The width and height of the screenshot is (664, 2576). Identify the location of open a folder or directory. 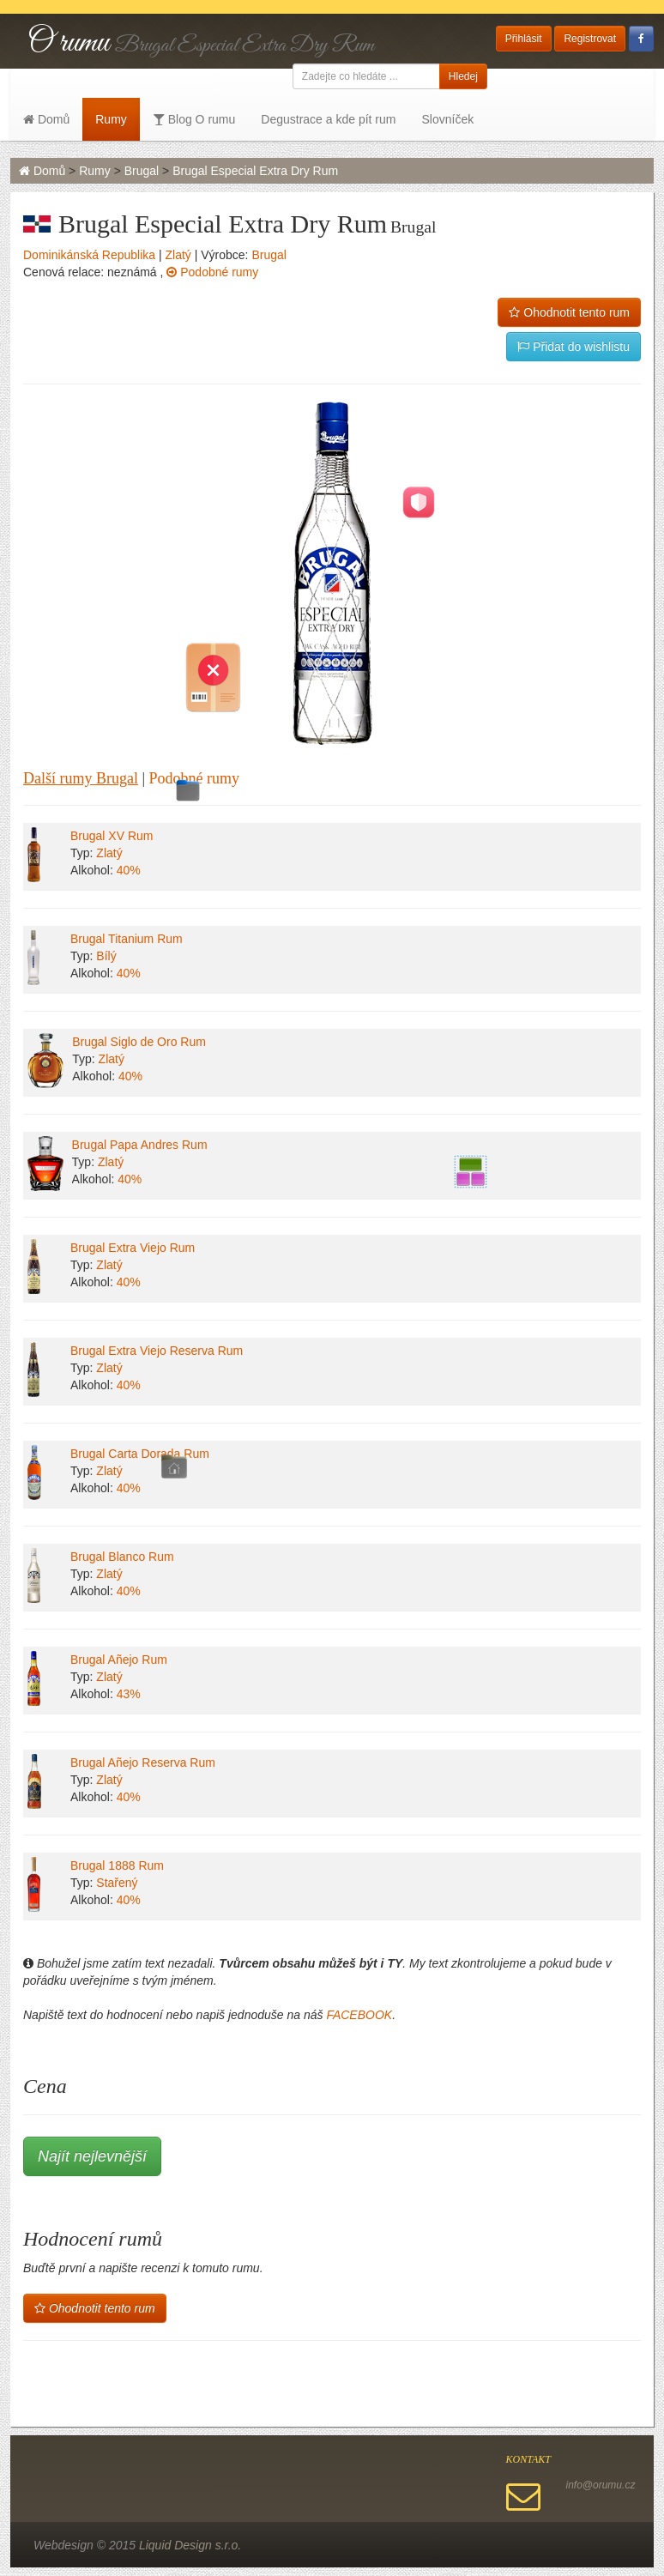
(188, 790).